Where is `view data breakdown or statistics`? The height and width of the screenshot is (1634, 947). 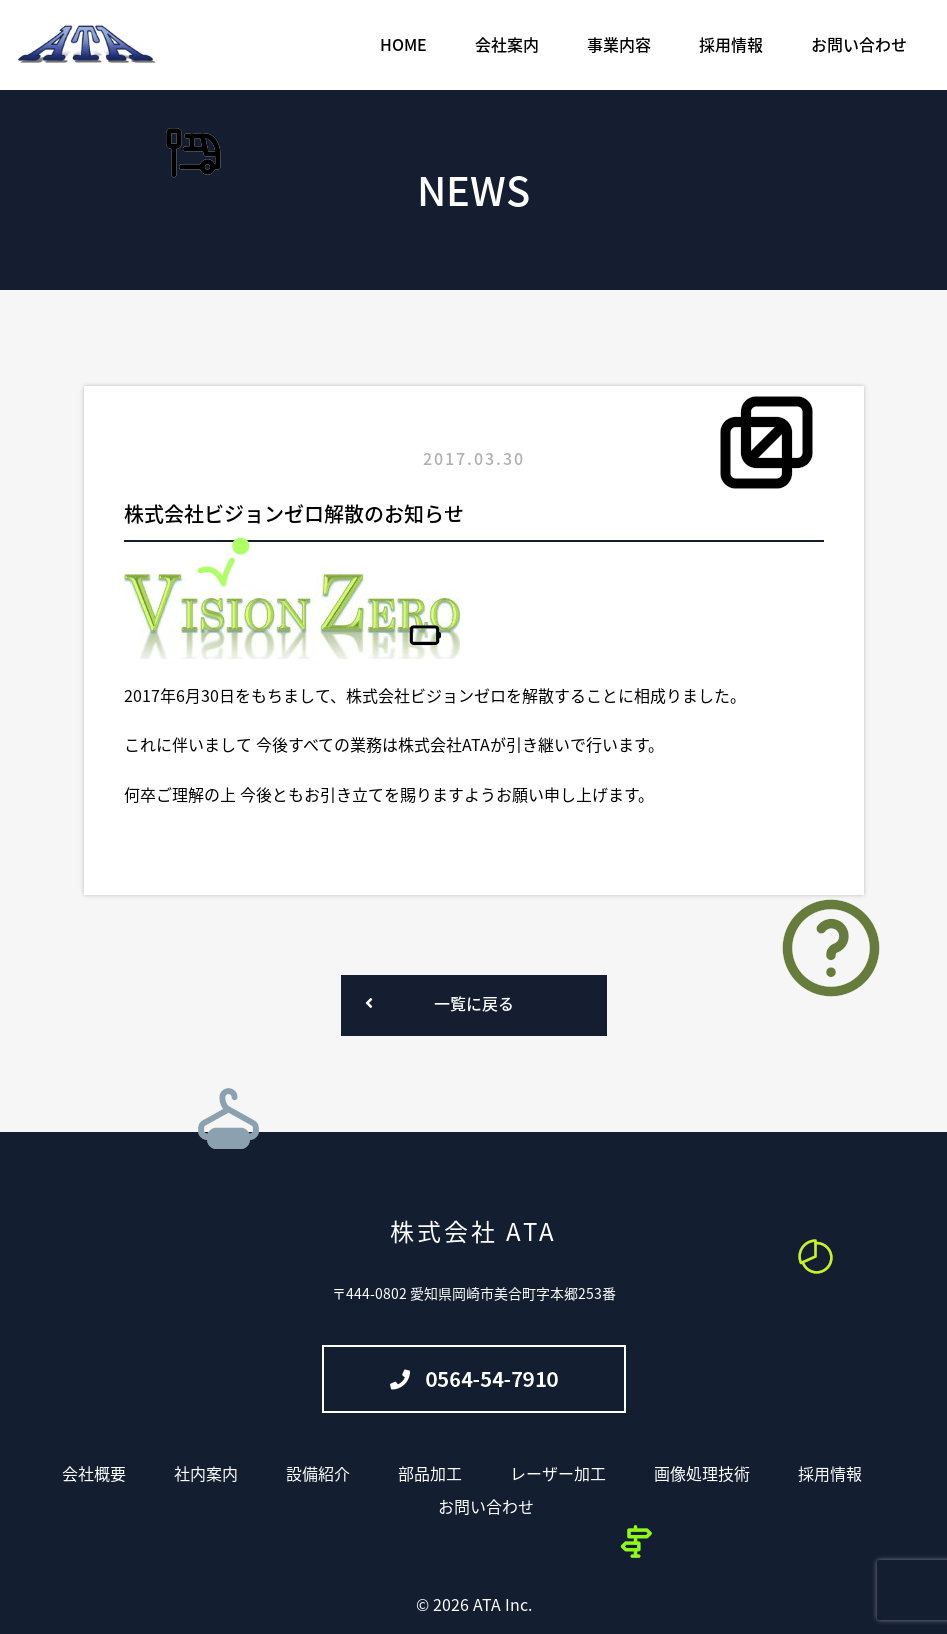
view data breakdown or statistics is located at coordinates (815, 1256).